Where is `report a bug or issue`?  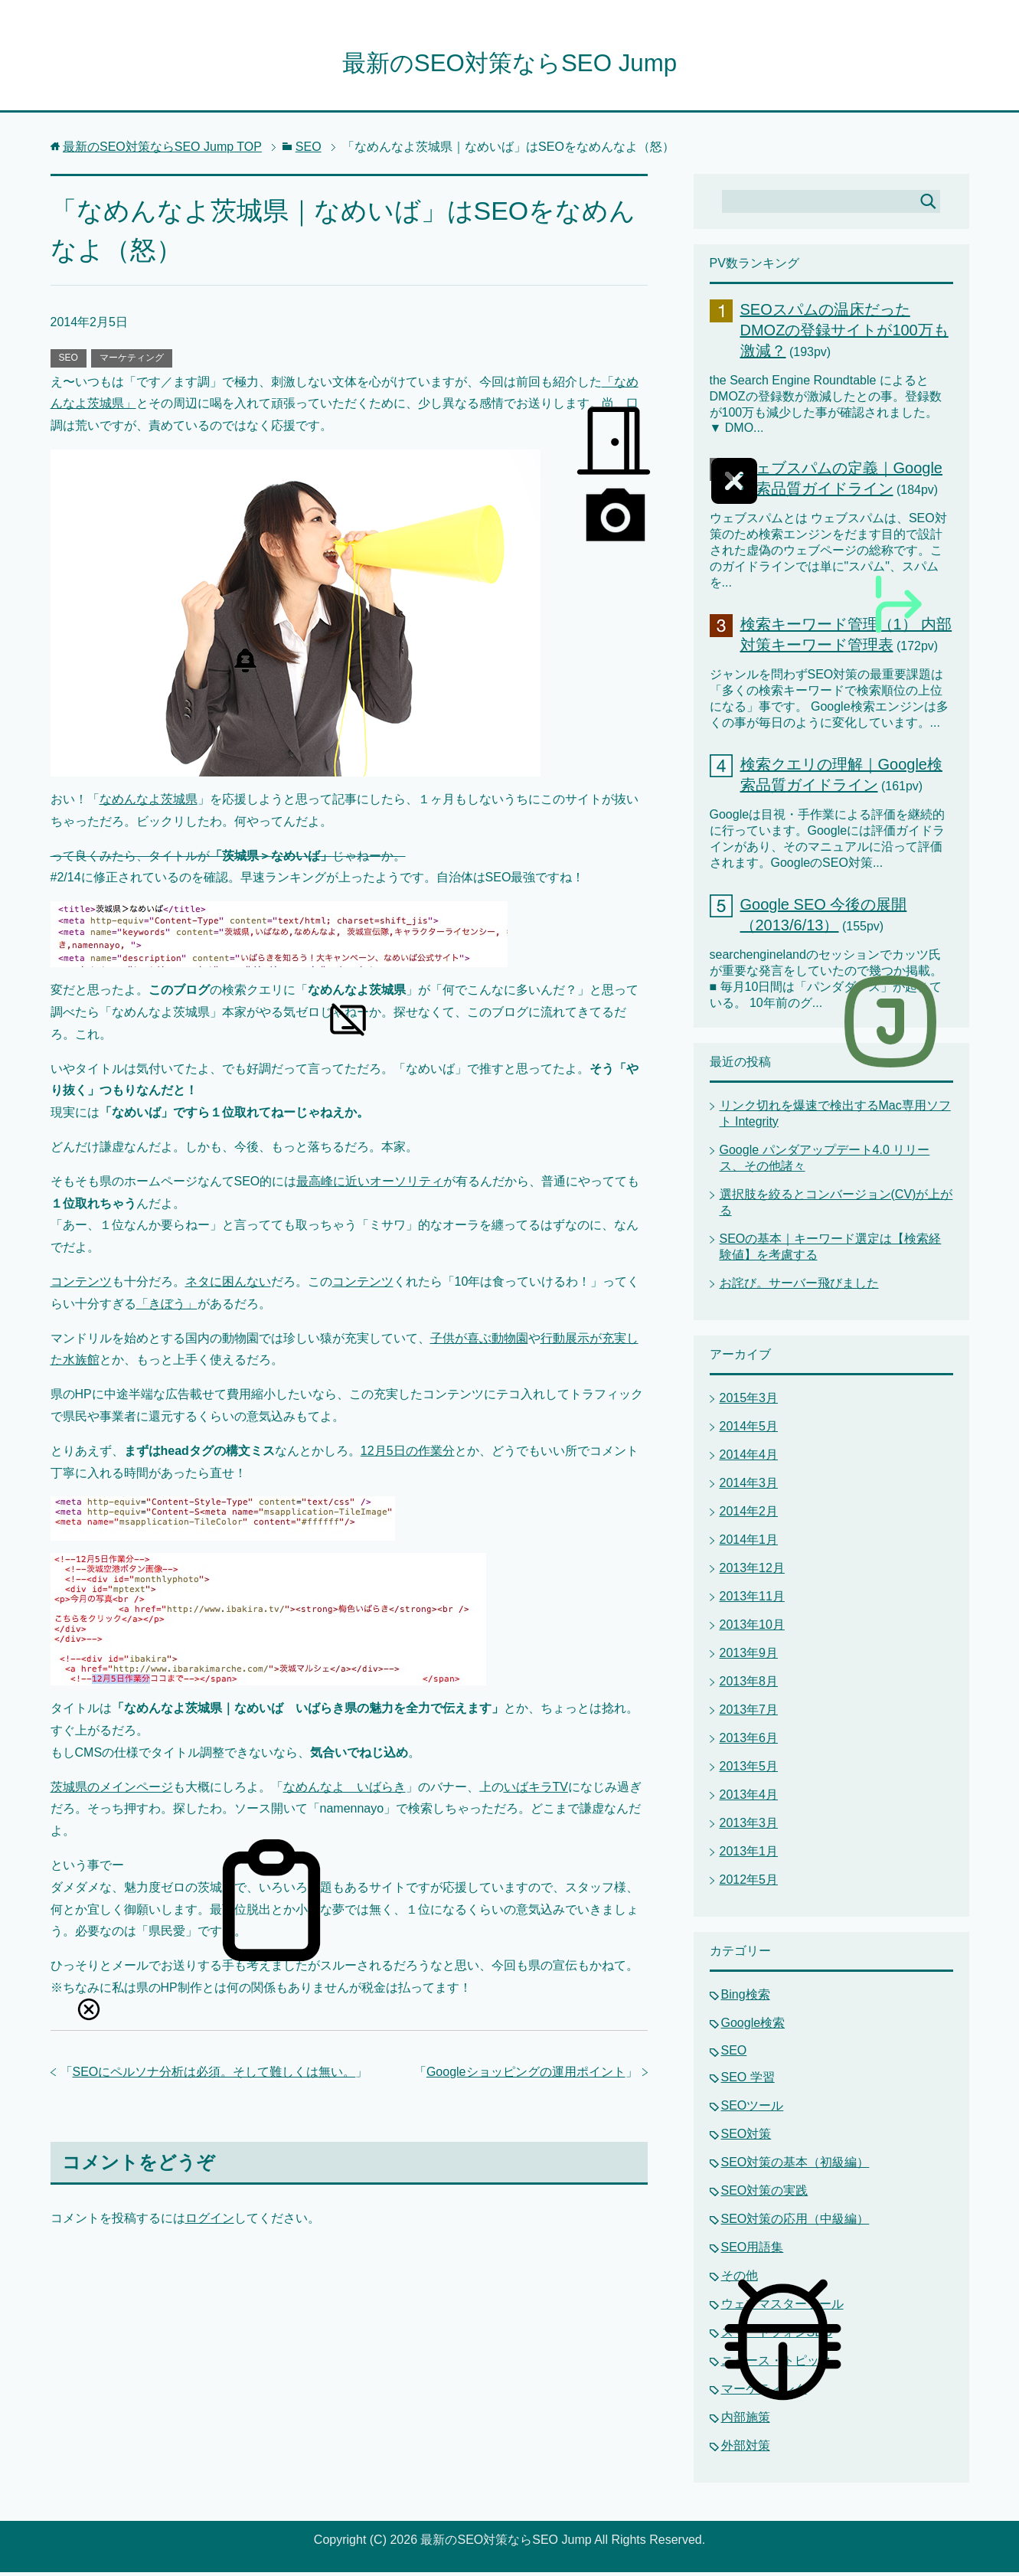 report a bug or issue is located at coordinates (782, 2337).